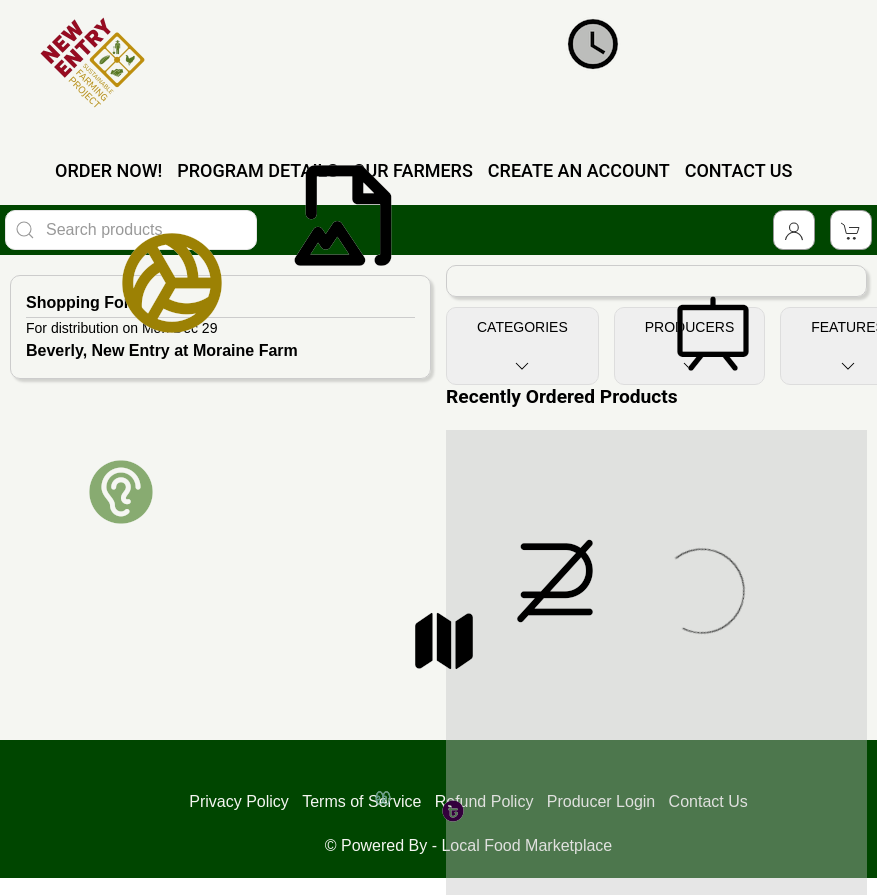  Describe the element at coordinates (383, 798) in the screenshot. I see `indicates someone is viewing or watching` at that location.